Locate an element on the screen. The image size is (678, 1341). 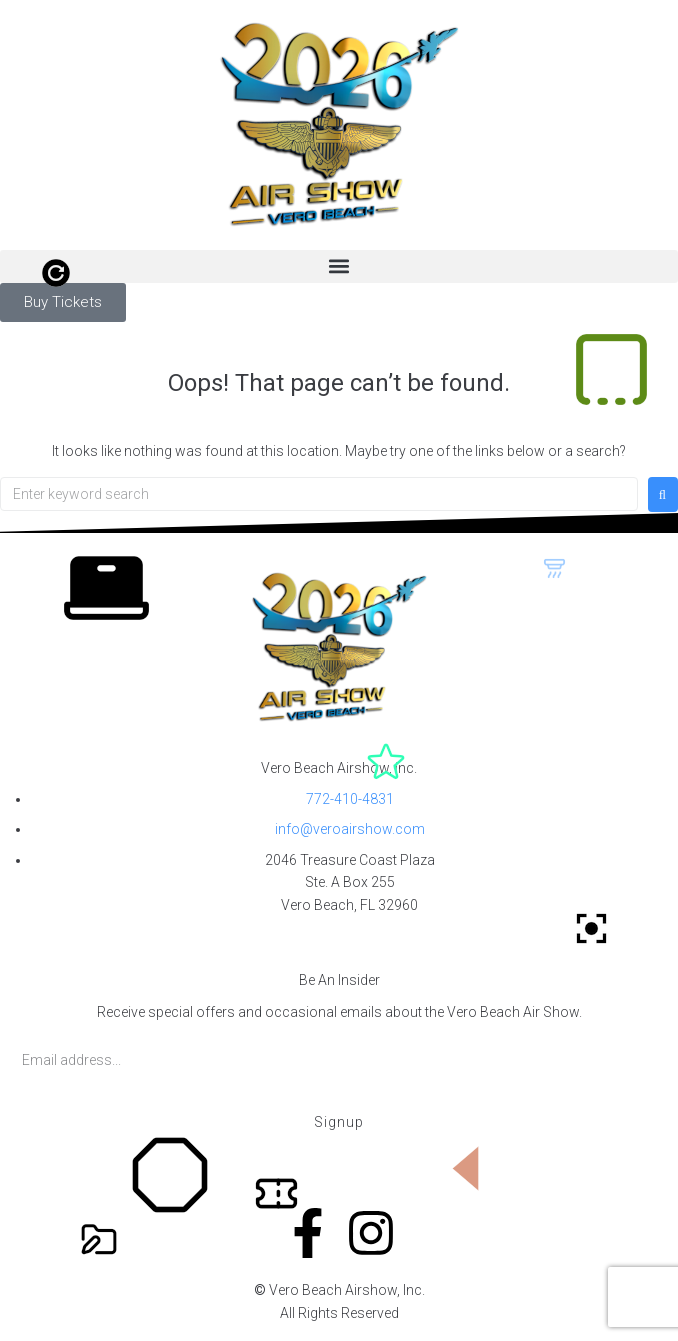
view your tickets or passes is located at coordinates (276, 1193).